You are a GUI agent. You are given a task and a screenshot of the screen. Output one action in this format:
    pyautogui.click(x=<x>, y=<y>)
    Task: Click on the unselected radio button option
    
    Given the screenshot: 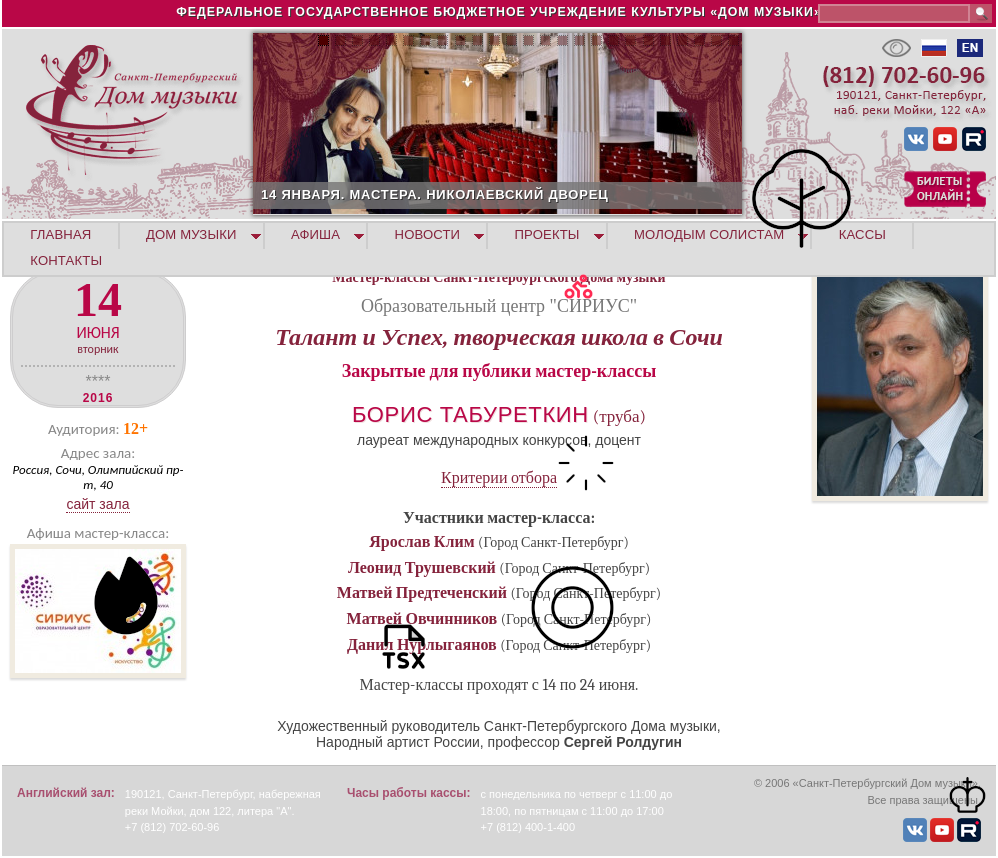 What is the action you would take?
    pyautogui.click(x=572, y=607)
    